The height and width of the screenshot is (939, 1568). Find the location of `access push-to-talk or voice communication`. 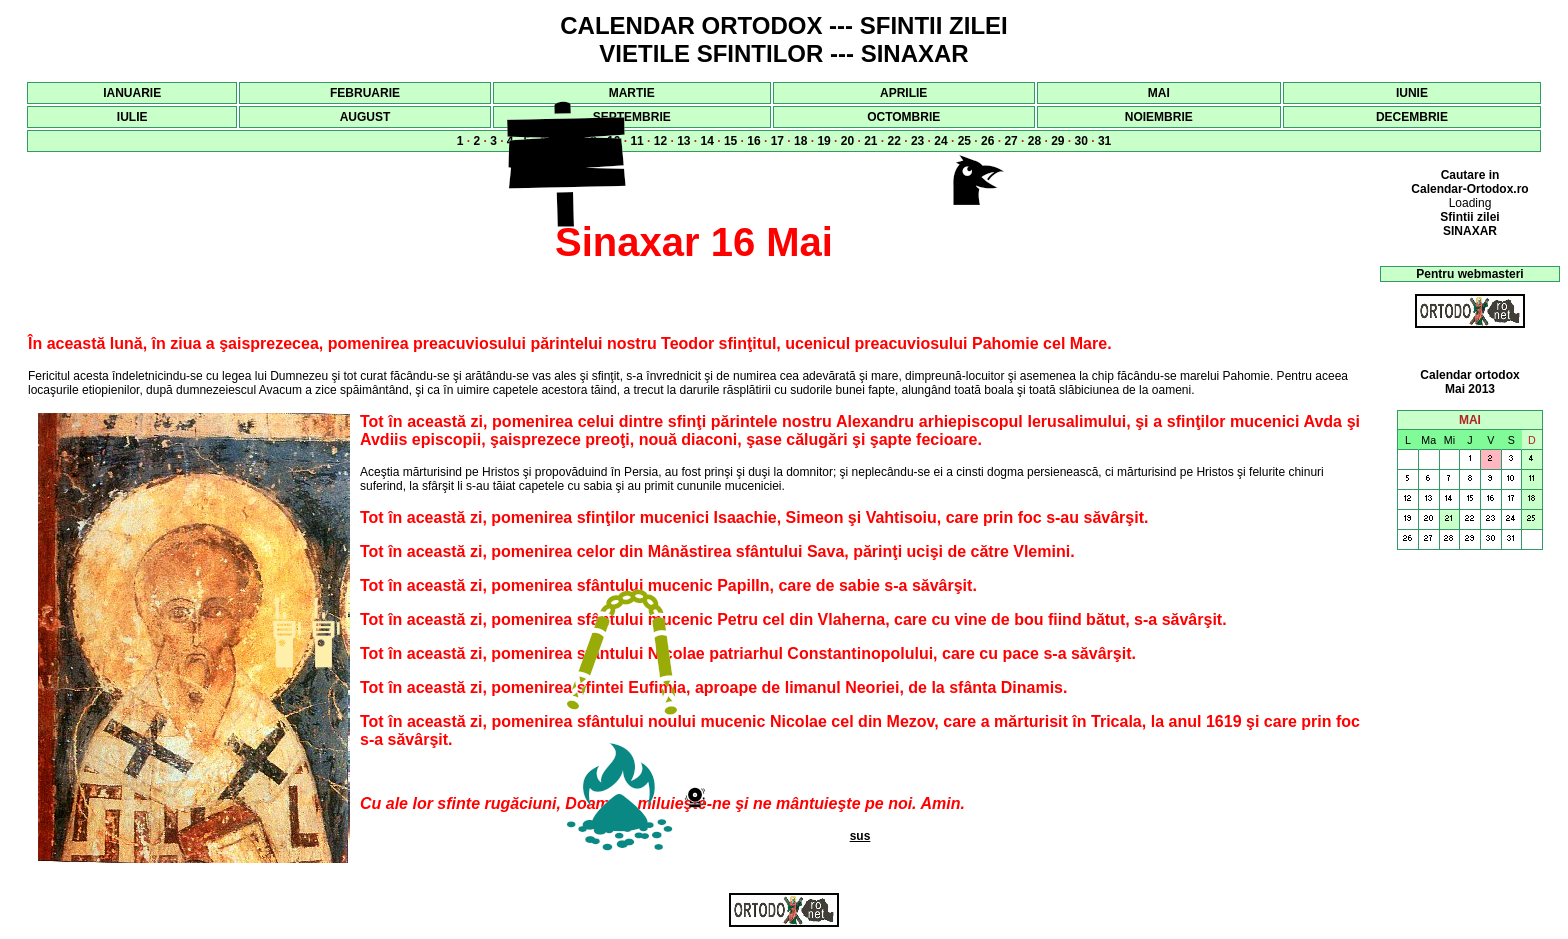

access push-to-talk or voice communication is located at coordinates (304, 632).